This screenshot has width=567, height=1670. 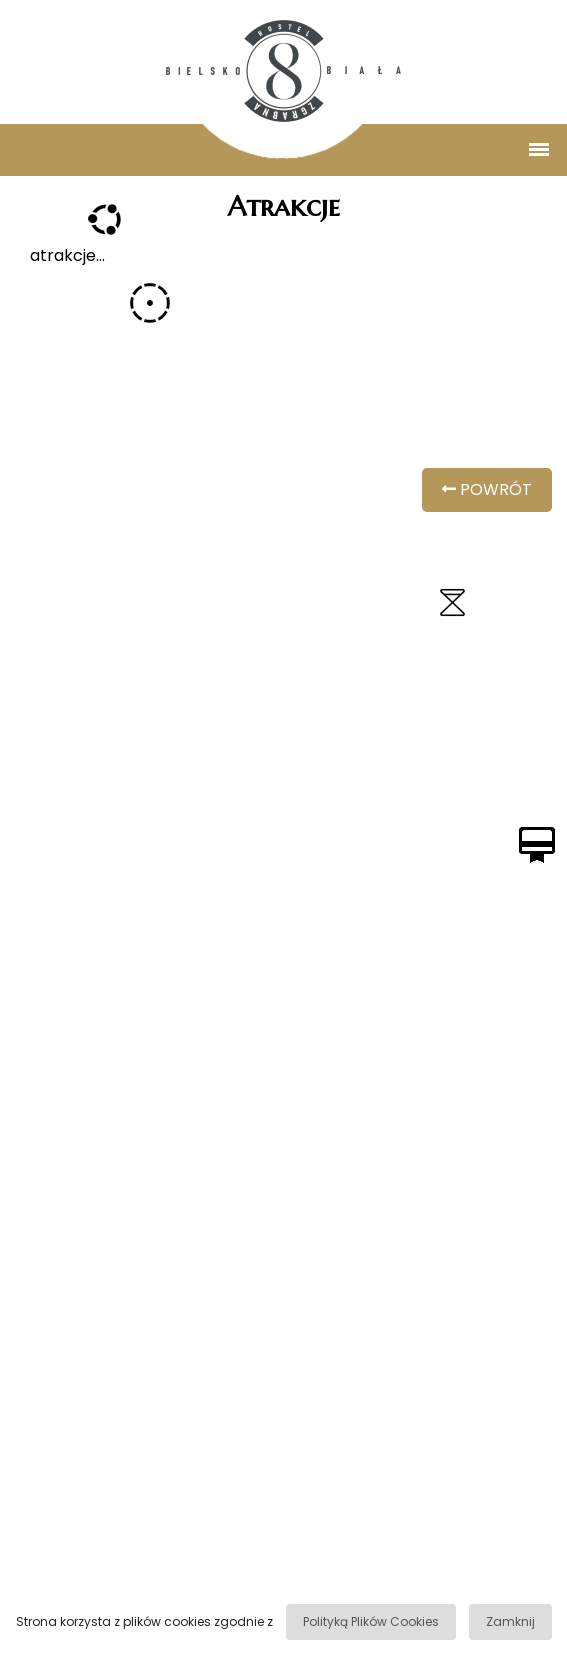 What do you see at coordinates (537, 845) in the screenshot?
I see `view membership card details` at bounding box center [537, 845].